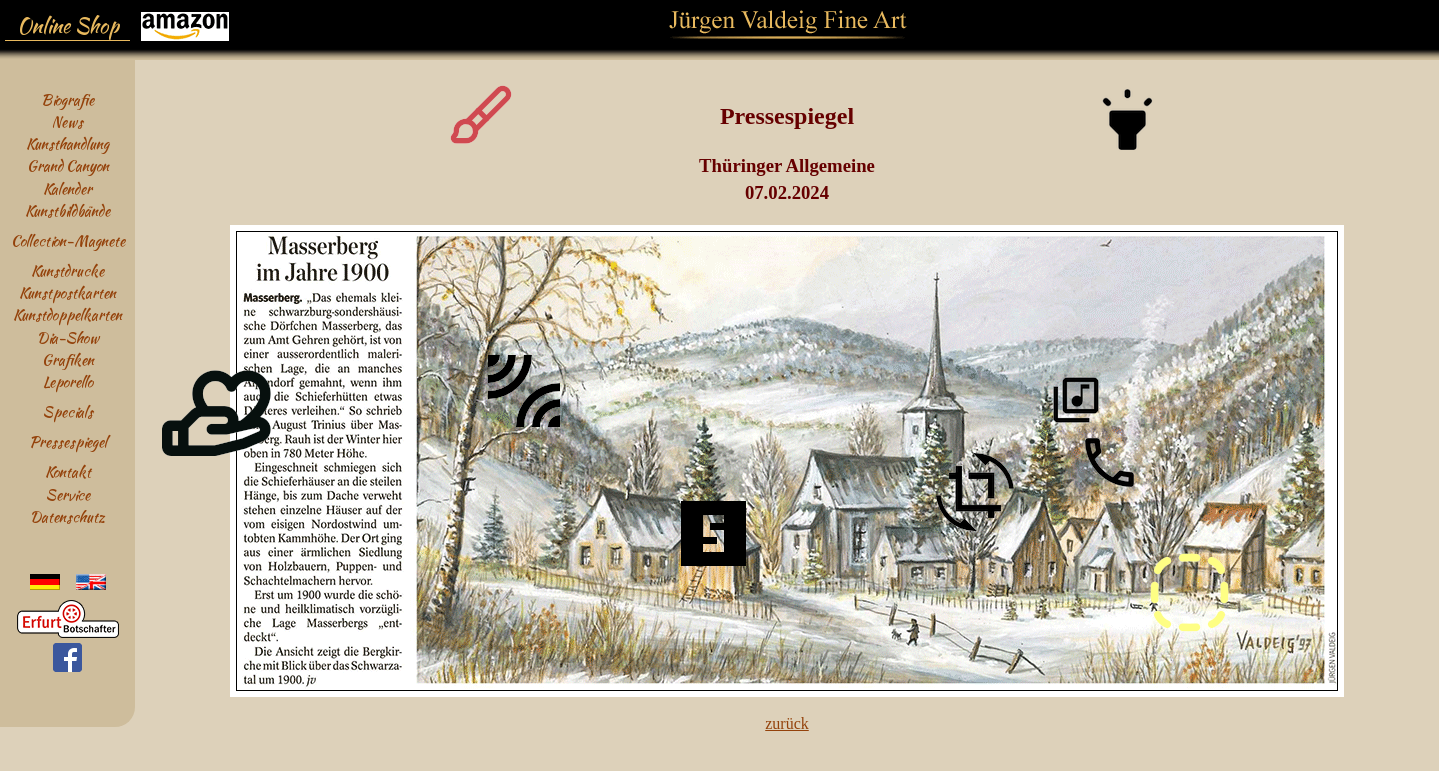 This screenshot has height=771, width=1439. What do you see at coordinates (1109, 462) in the screenshot?
I see `make a phone call` at bounding box center [1109, 462].